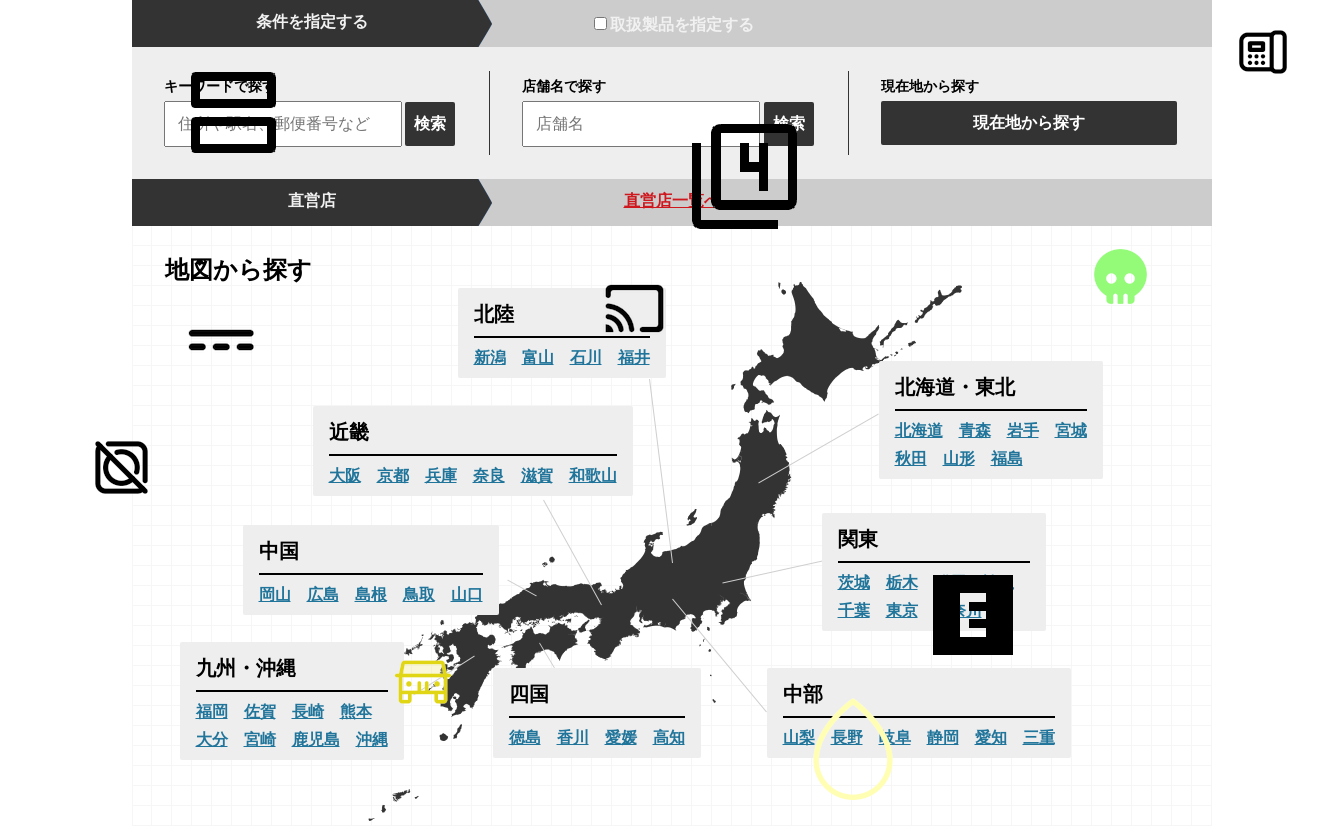  What do you see at coordinates (1120, 277) in the screenshot?
I see `indicates dangerous or harmful content` at bounding box center [1120, 277].